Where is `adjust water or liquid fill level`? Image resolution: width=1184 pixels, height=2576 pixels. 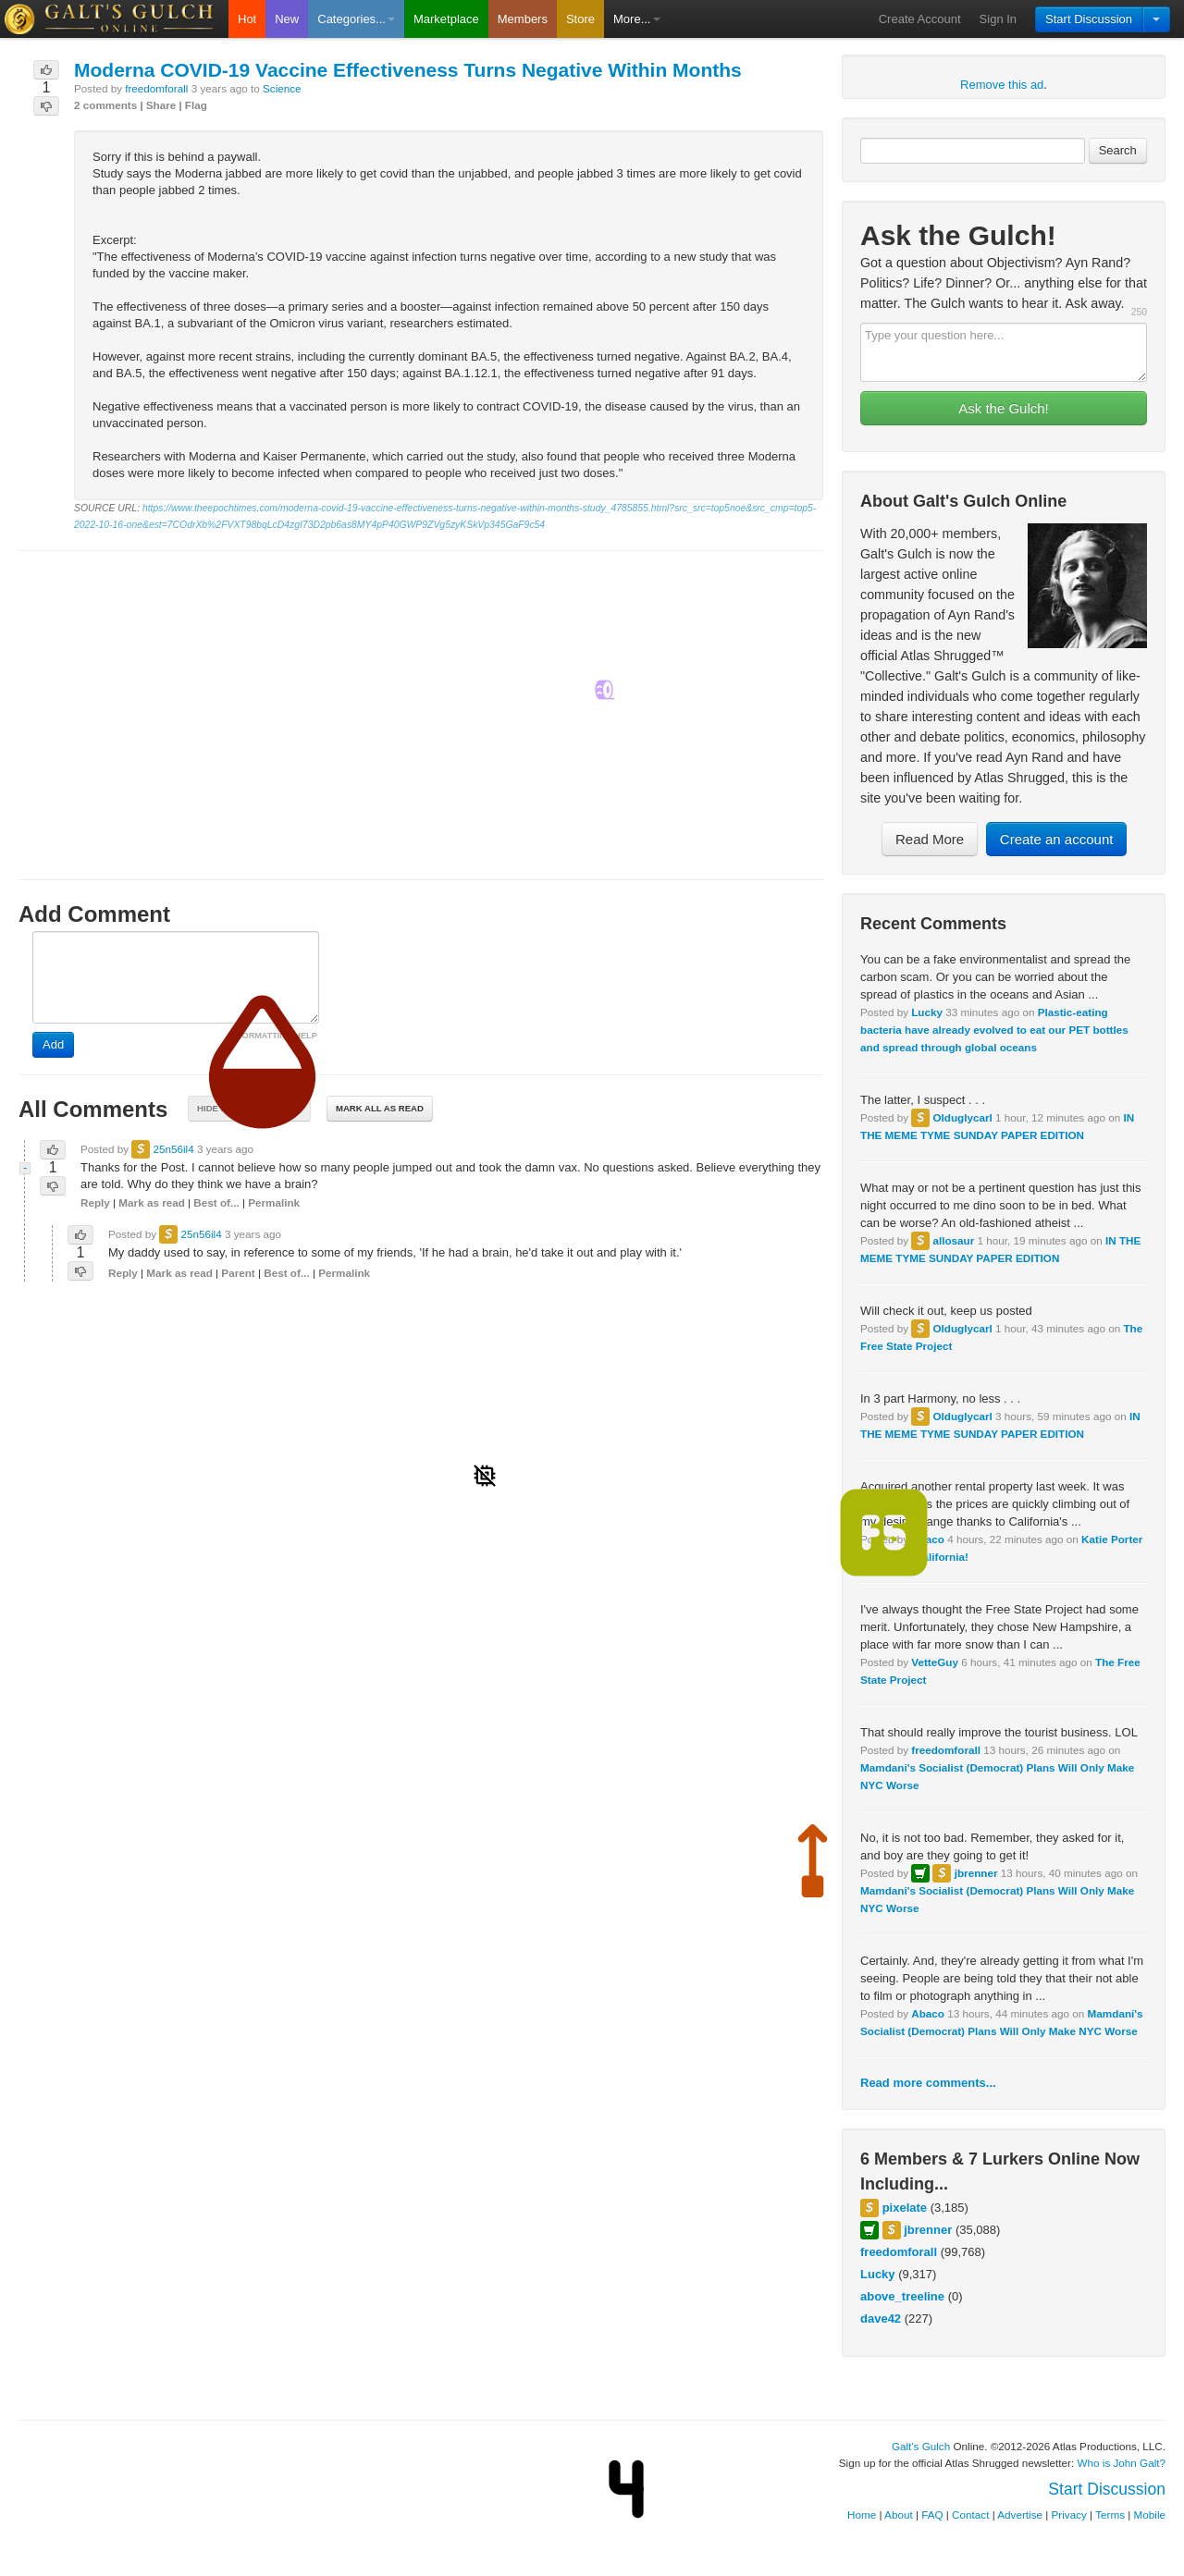 adjust water or liquid fill level is located at coordinates (262, 1061).